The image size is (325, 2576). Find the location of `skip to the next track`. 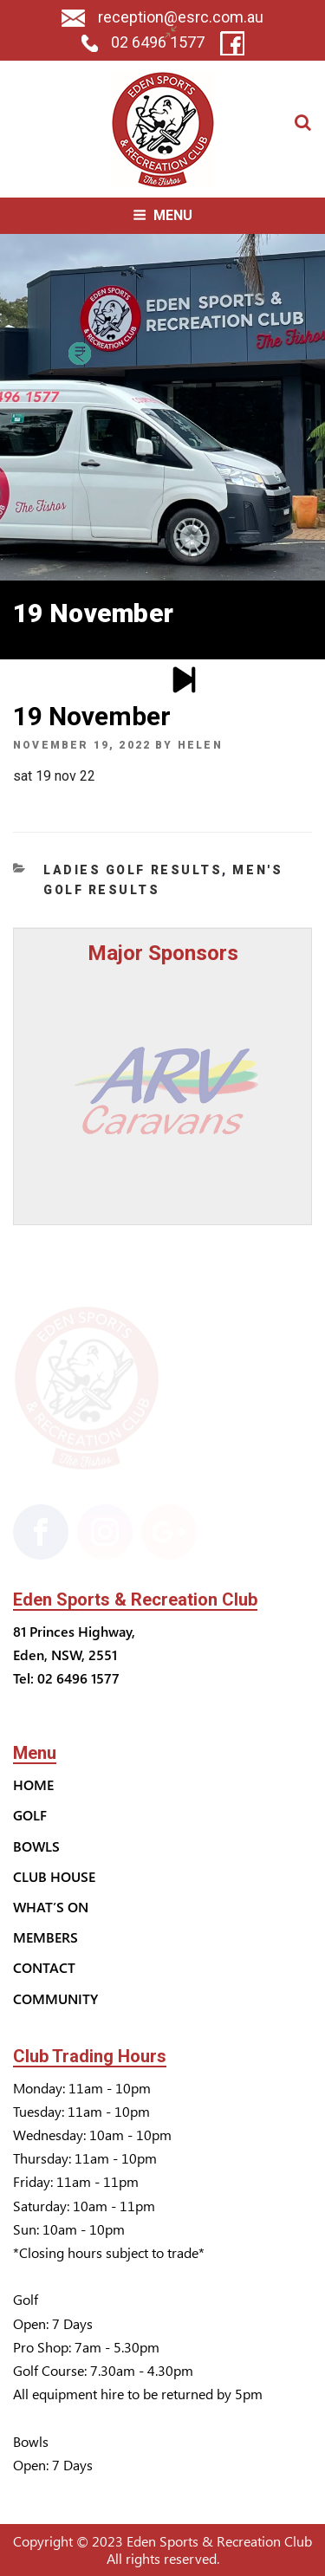

skip to the next track is located at coordinates (184, 679).